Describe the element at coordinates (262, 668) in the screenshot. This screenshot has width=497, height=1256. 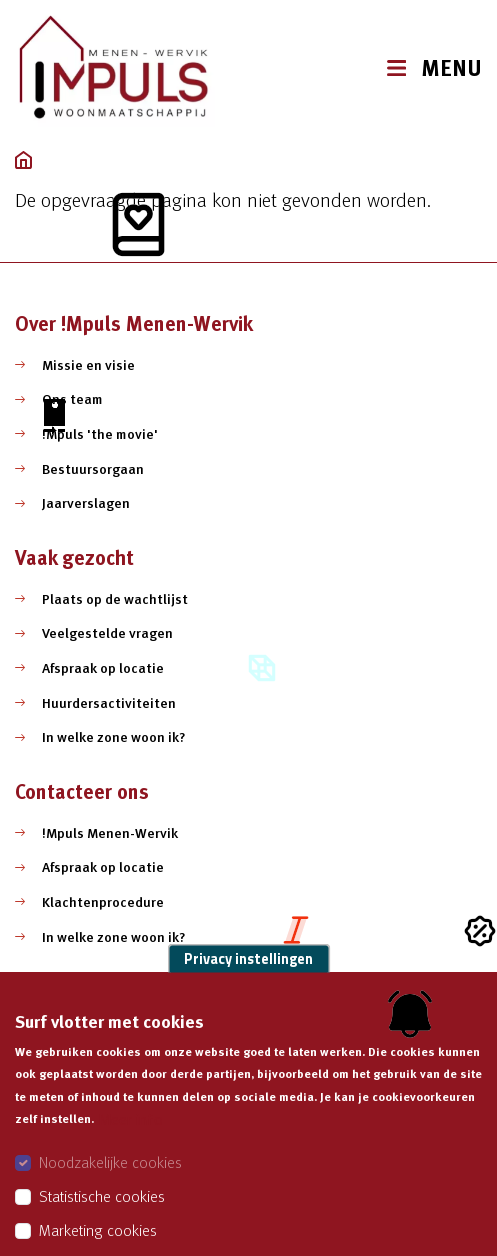
I see `view 3D model or object` at that location.